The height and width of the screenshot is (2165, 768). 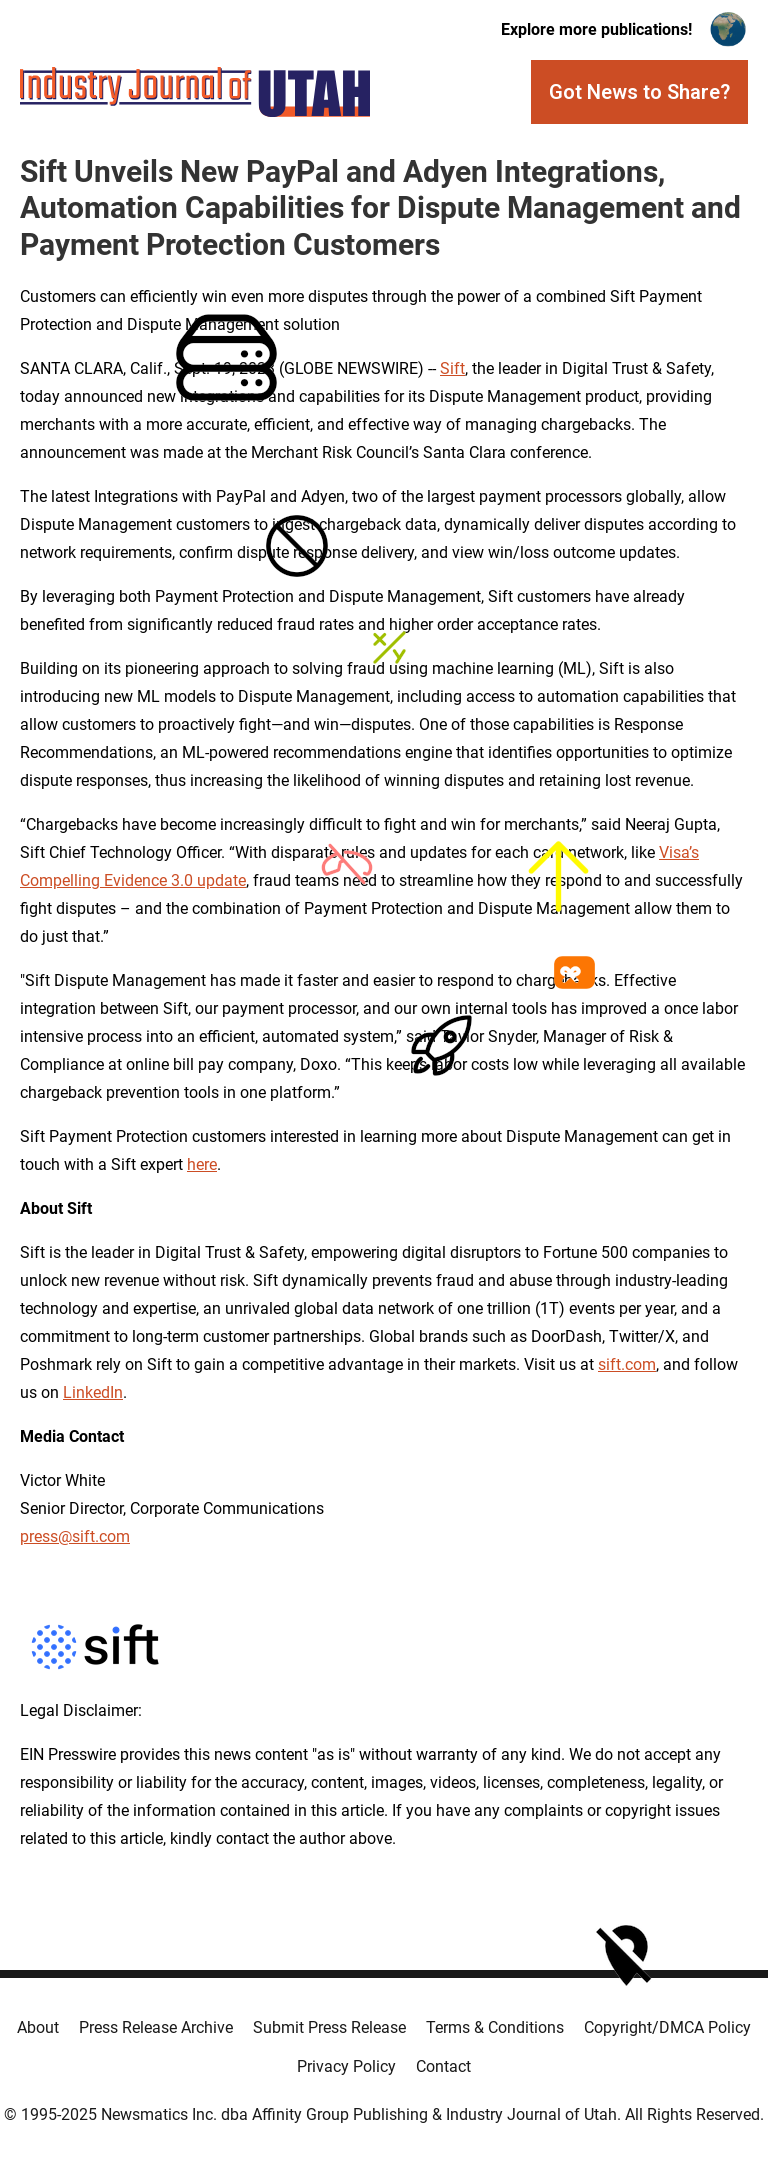 I want to click on view server infrastructure status, so click(x=226, y=357).